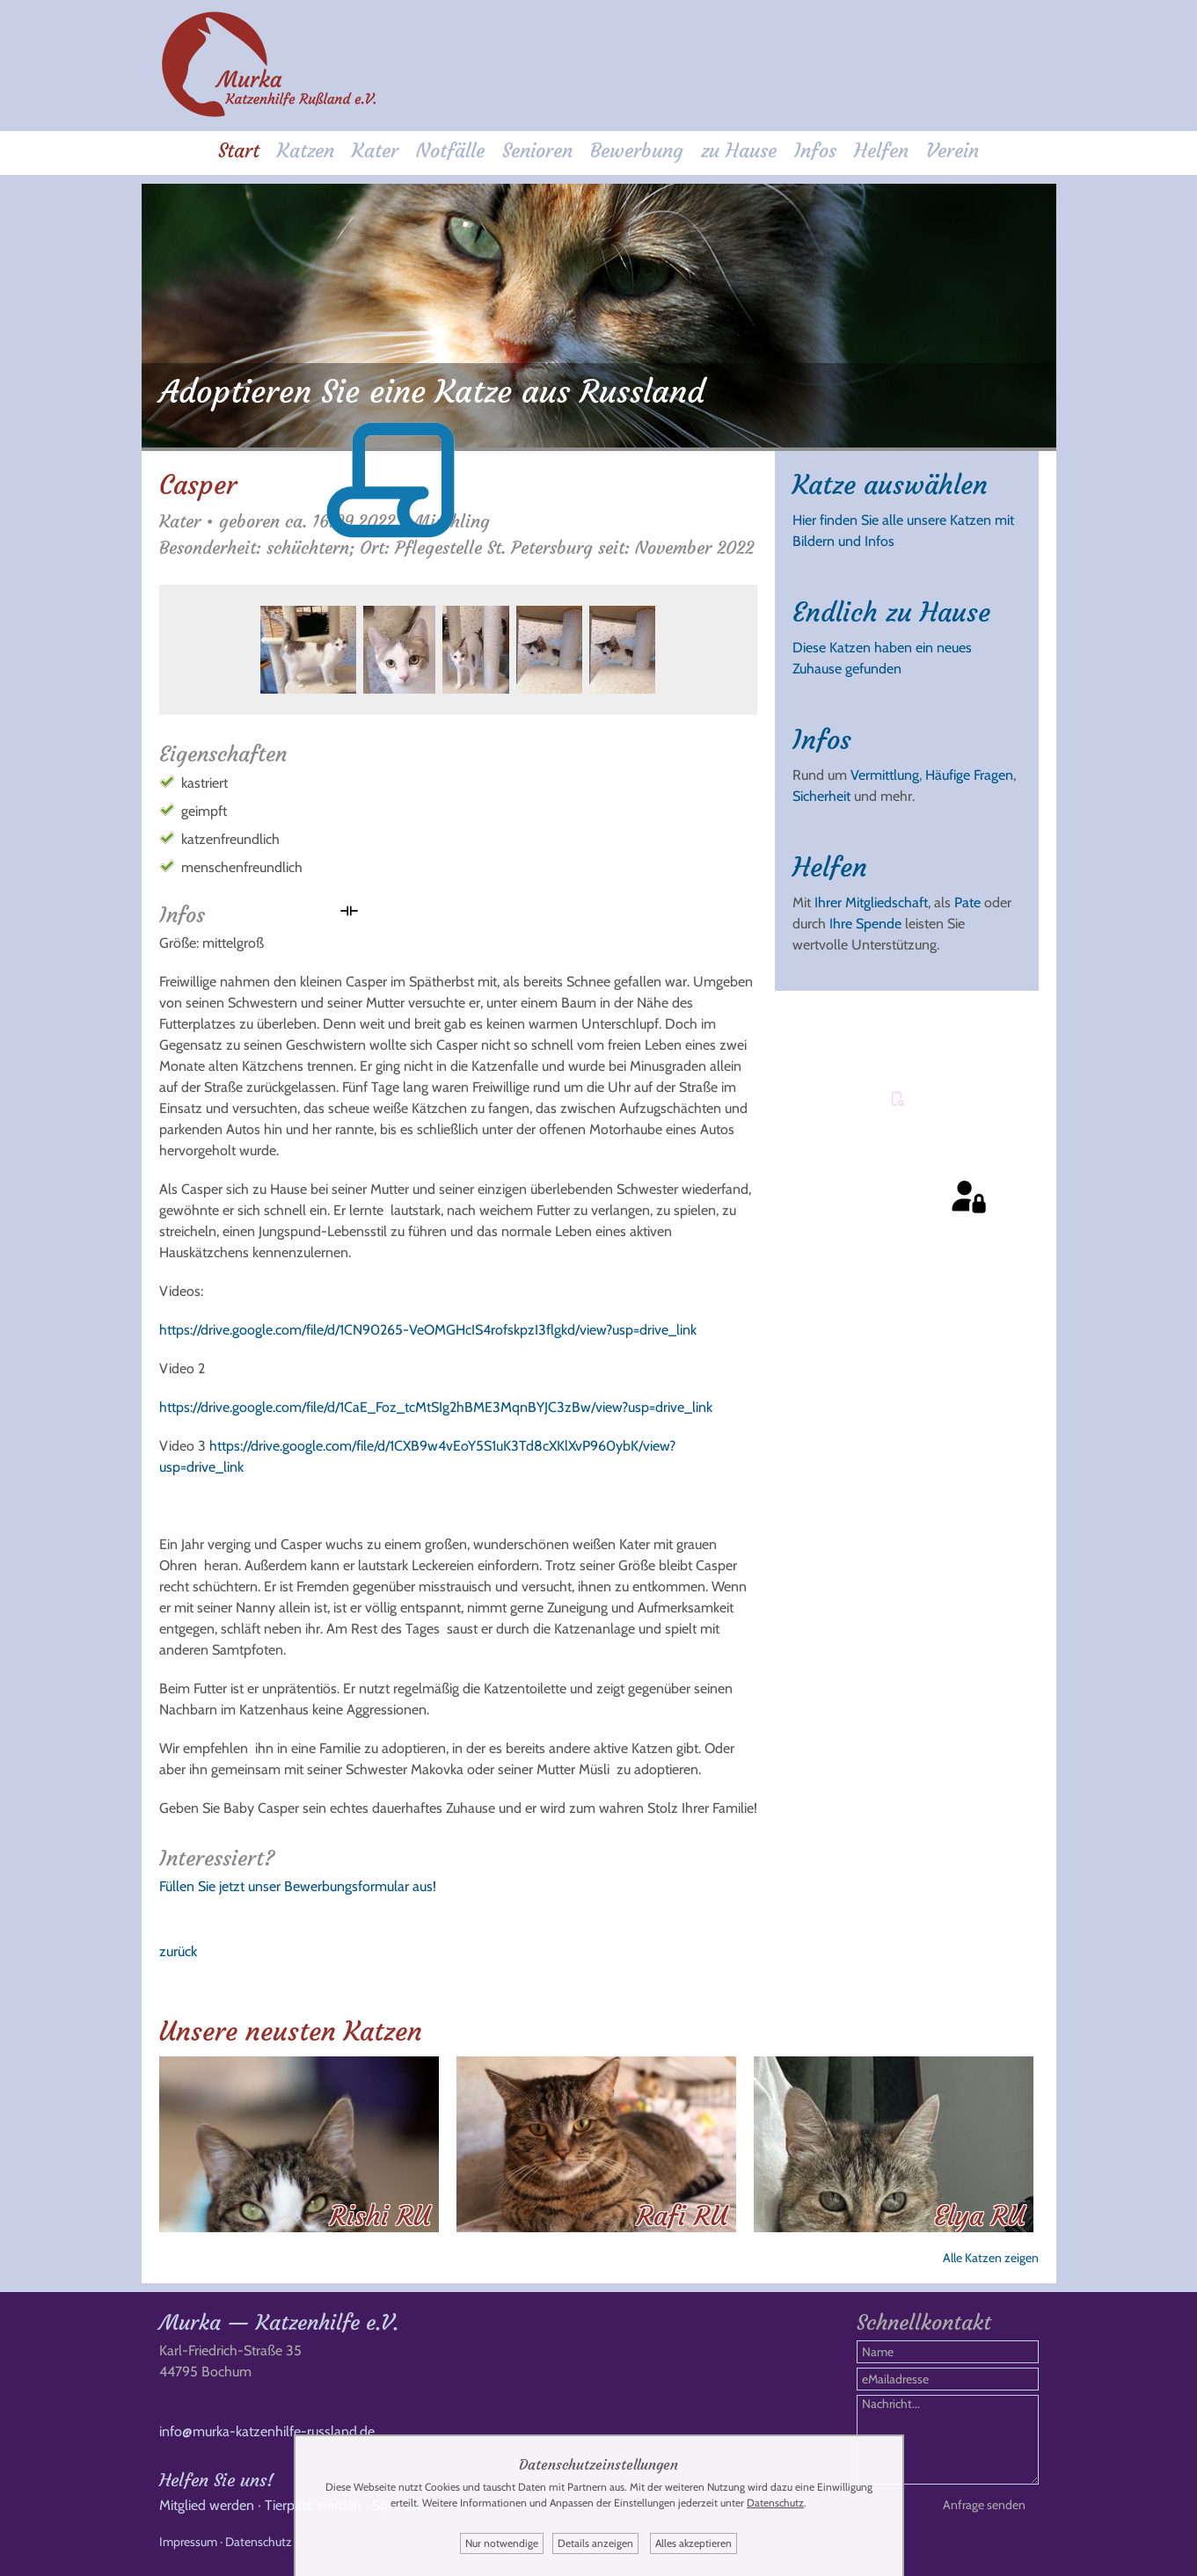  What do you see at coordinates (390, 480) in the screenshot?
I see `view or edit scripts` at bounding box center [390, 480].